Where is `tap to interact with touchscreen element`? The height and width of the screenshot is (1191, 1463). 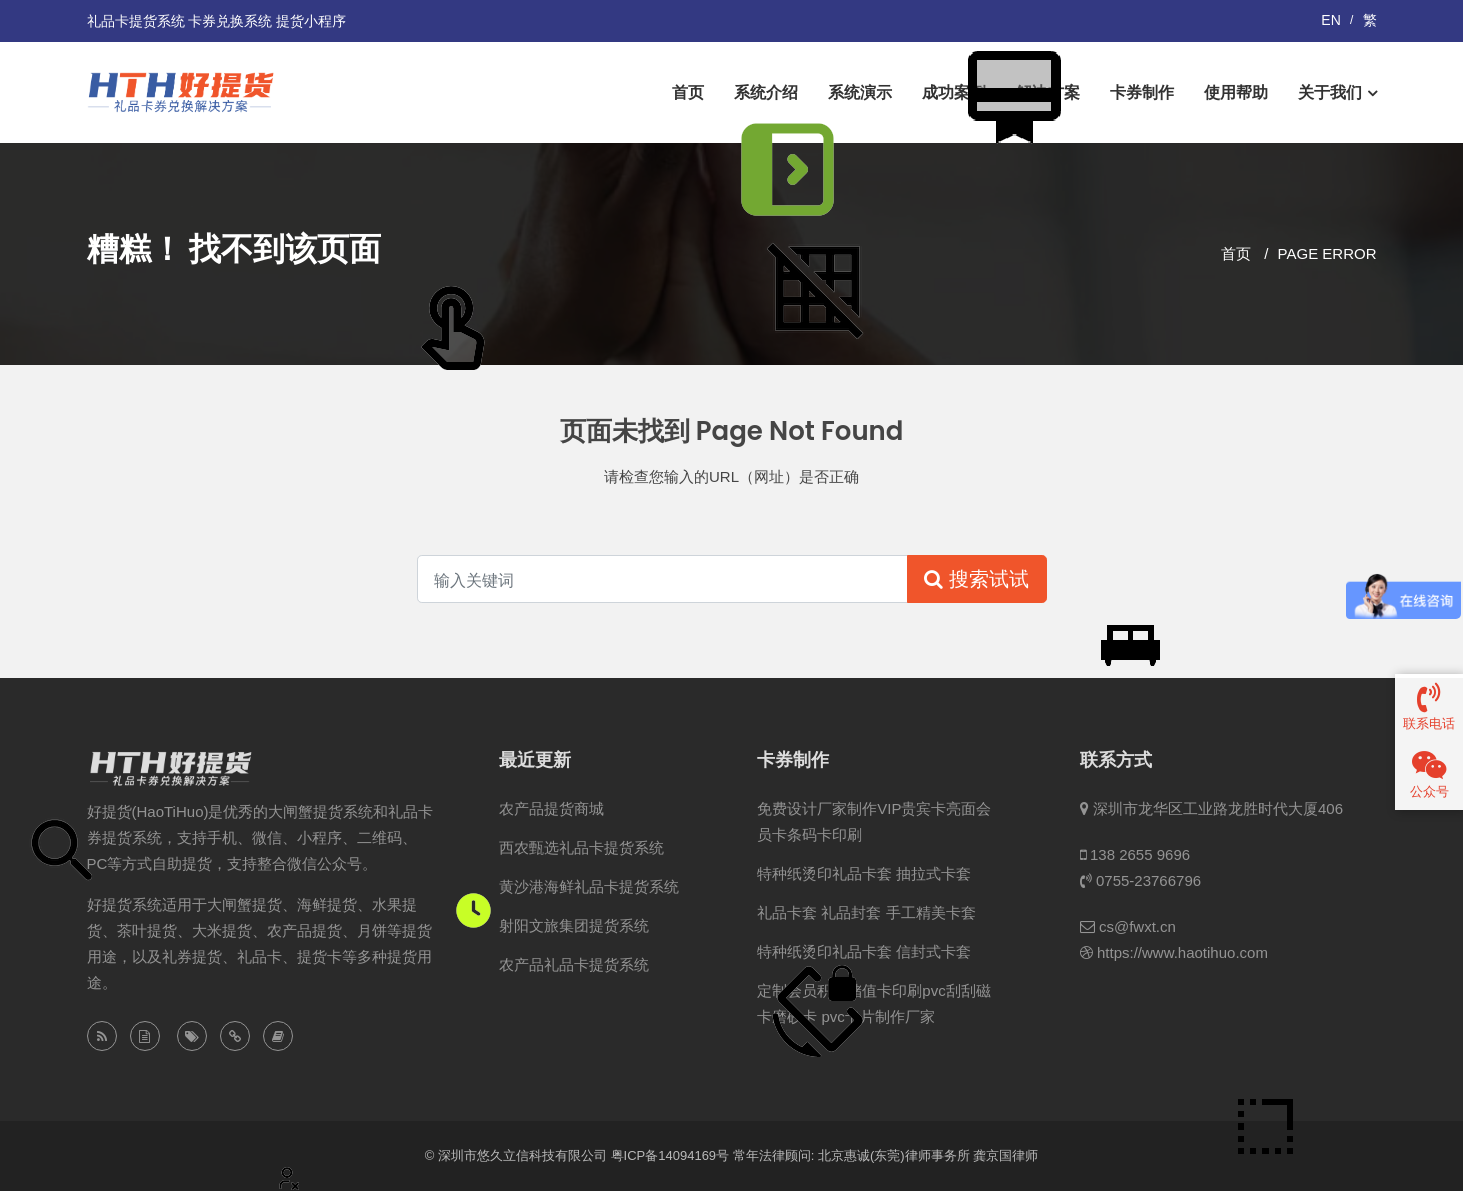
tap to interact with touchscreen element is located at coordinates (453, 330).